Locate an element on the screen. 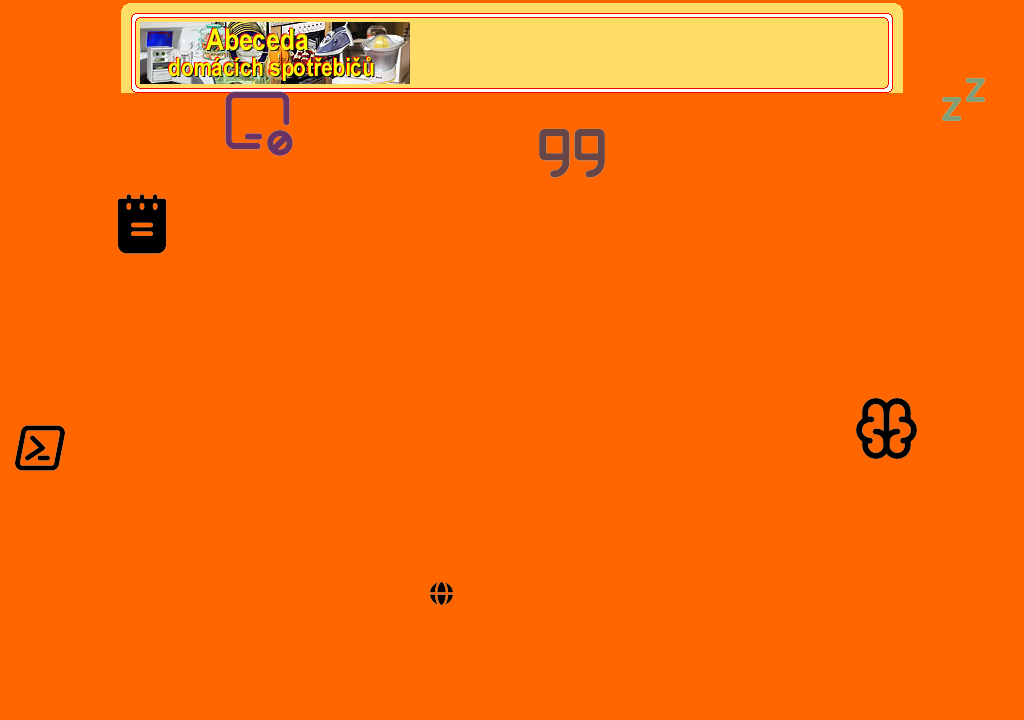 The width and height of the screenshot is (1024, 720). open powershell terminal is located at coordinates (40, 448).